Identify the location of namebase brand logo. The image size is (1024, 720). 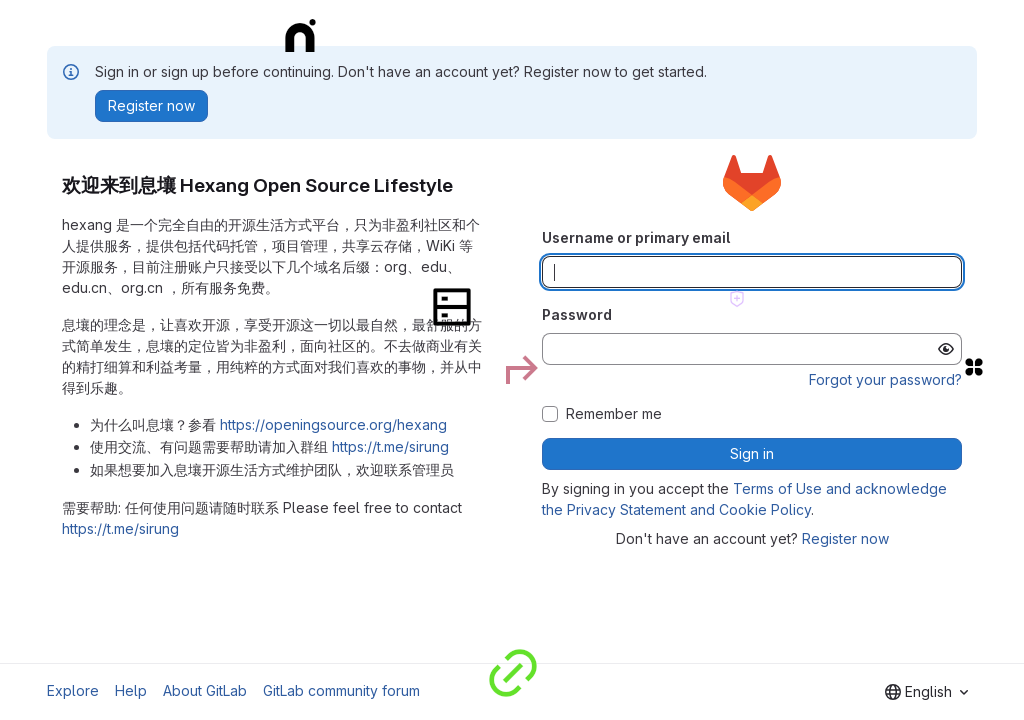
(300, 35).